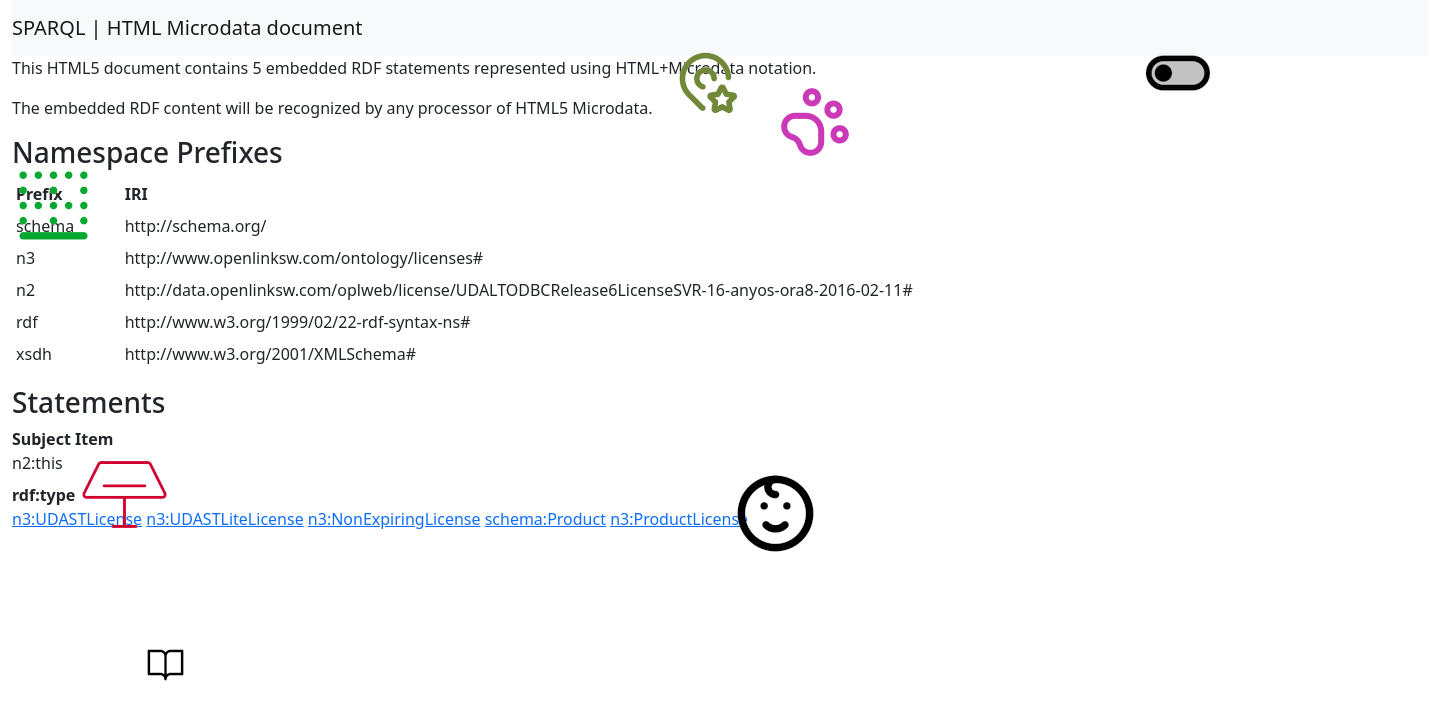 This screenshot has width=1440, height=720. I want to click on open reading mode or e-reader, so click(165, 662).